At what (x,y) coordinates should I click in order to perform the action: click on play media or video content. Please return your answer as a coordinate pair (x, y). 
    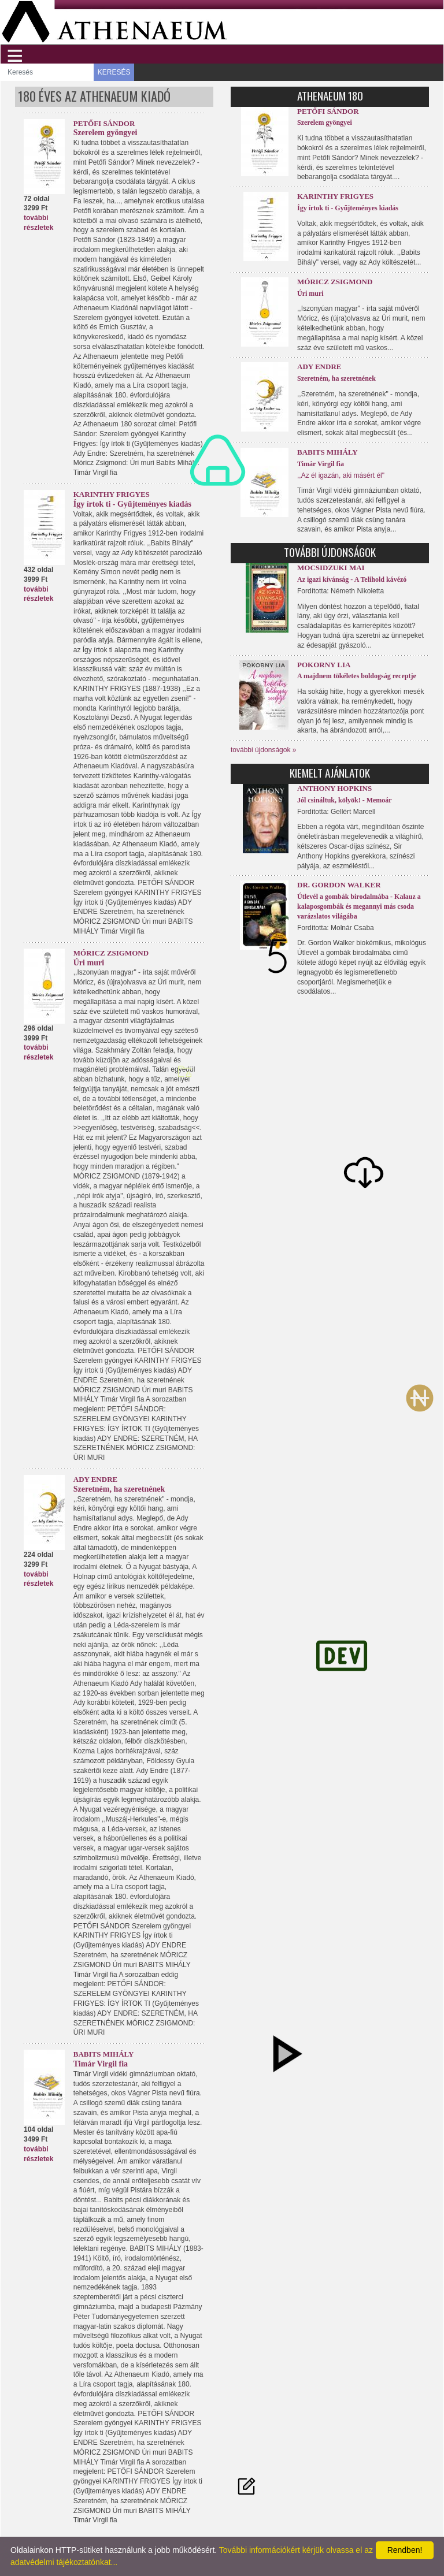
    Looking at the image, I should click on (284, 2054).